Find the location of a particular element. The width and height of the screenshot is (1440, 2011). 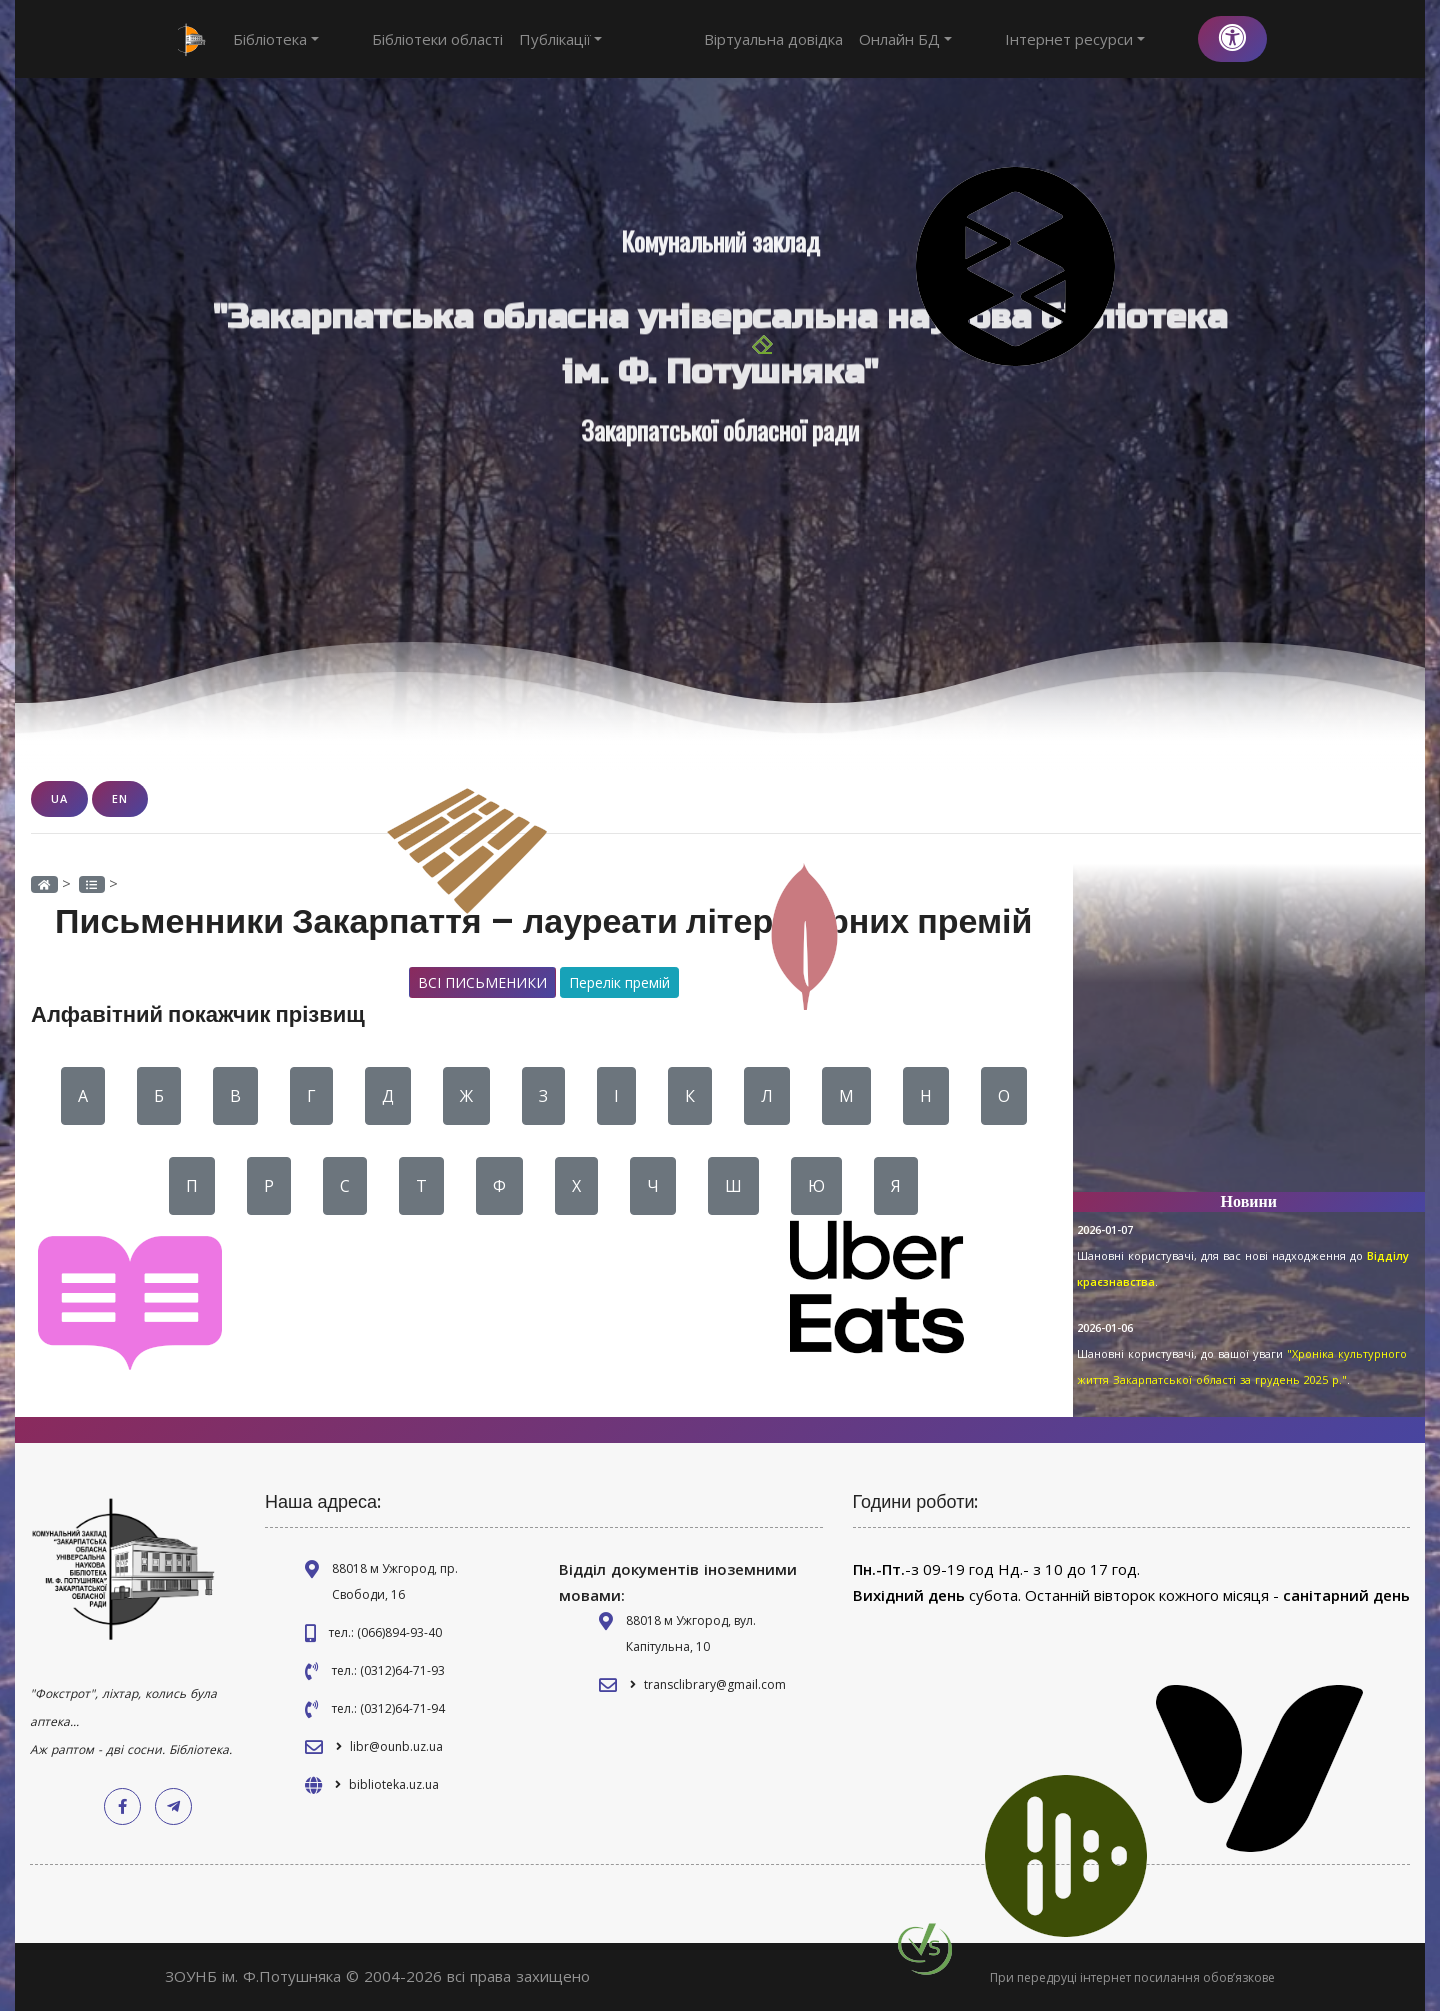

visit readme documentation platform is located at coordinates (130, 1303).